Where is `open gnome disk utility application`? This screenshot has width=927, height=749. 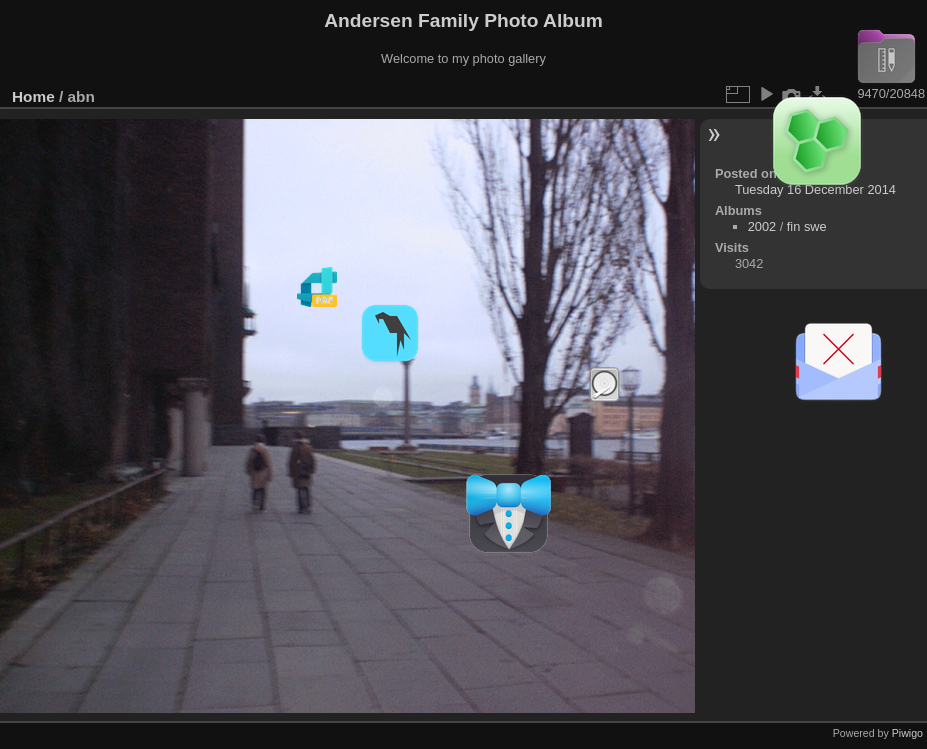 open gnome disk utility application is located at coordinates (604, 384).